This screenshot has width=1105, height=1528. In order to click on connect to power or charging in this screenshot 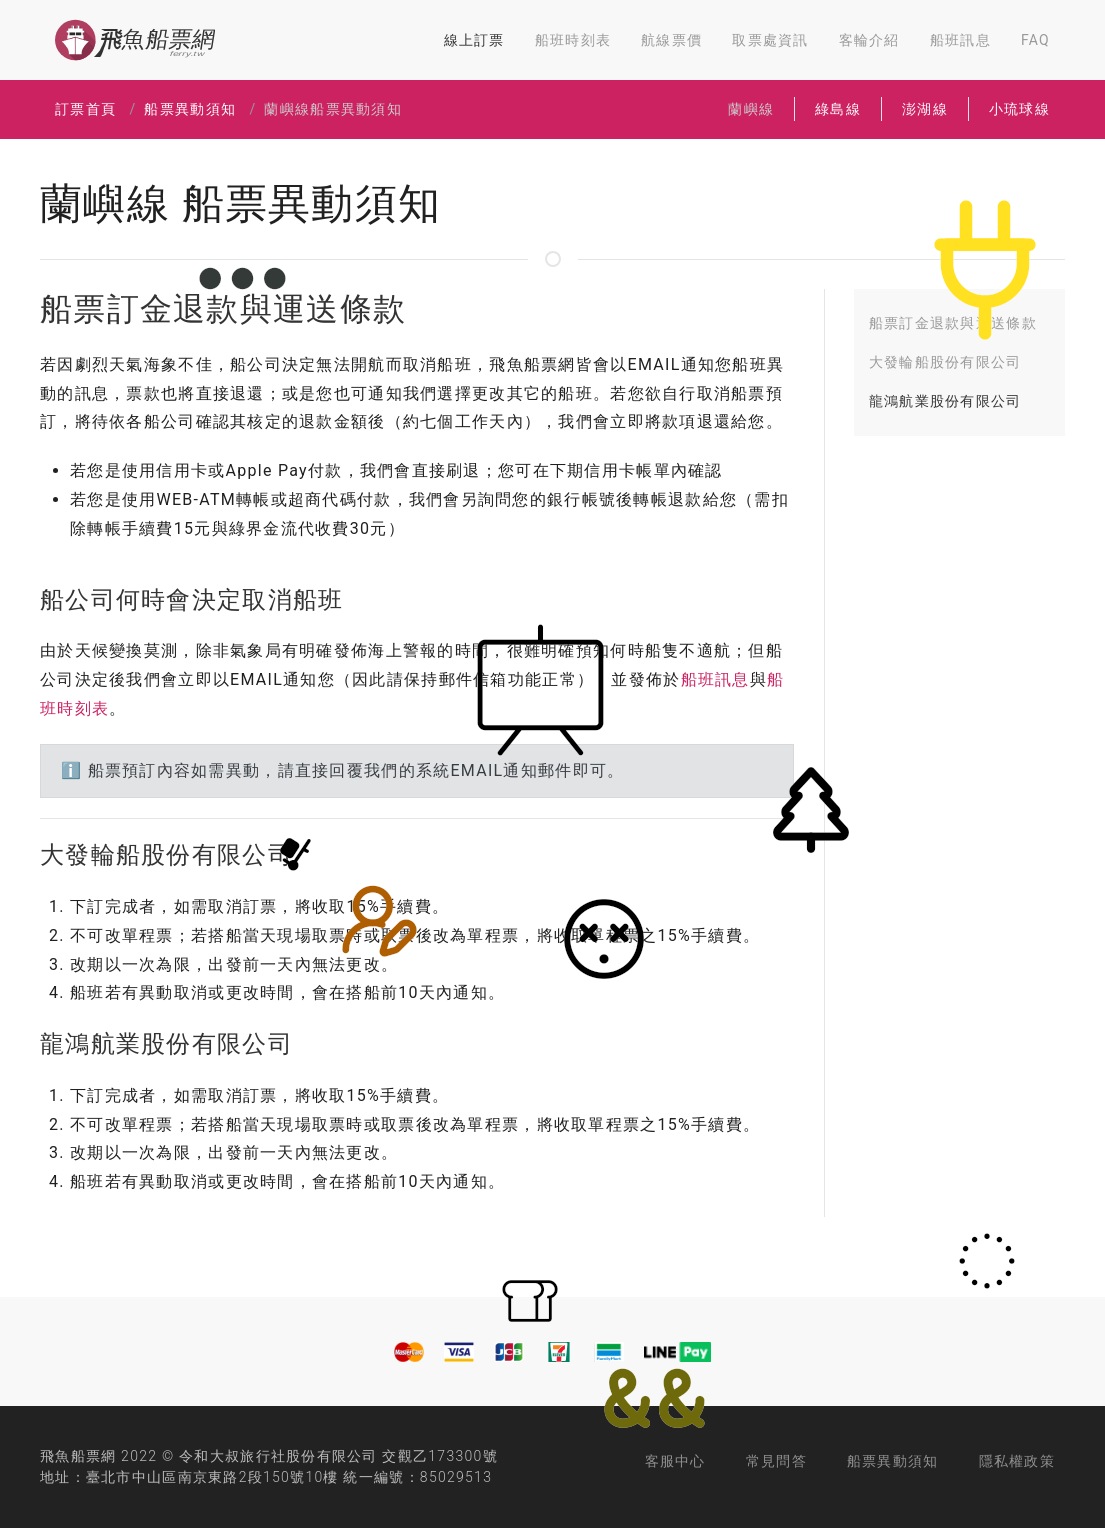, I will do `click(985, 270)`.